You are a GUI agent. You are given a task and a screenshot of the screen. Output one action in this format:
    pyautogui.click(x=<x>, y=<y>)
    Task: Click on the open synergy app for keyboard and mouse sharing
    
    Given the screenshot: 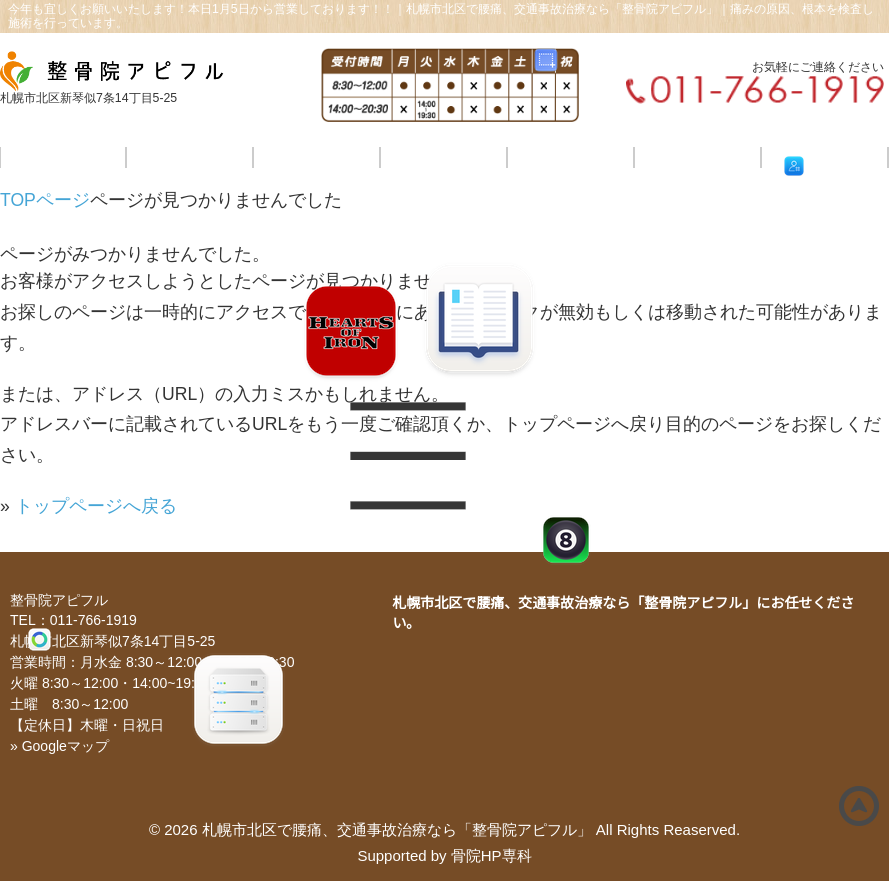 What is the action you would take?
    pyautogui.click(x=39, y=639)
    